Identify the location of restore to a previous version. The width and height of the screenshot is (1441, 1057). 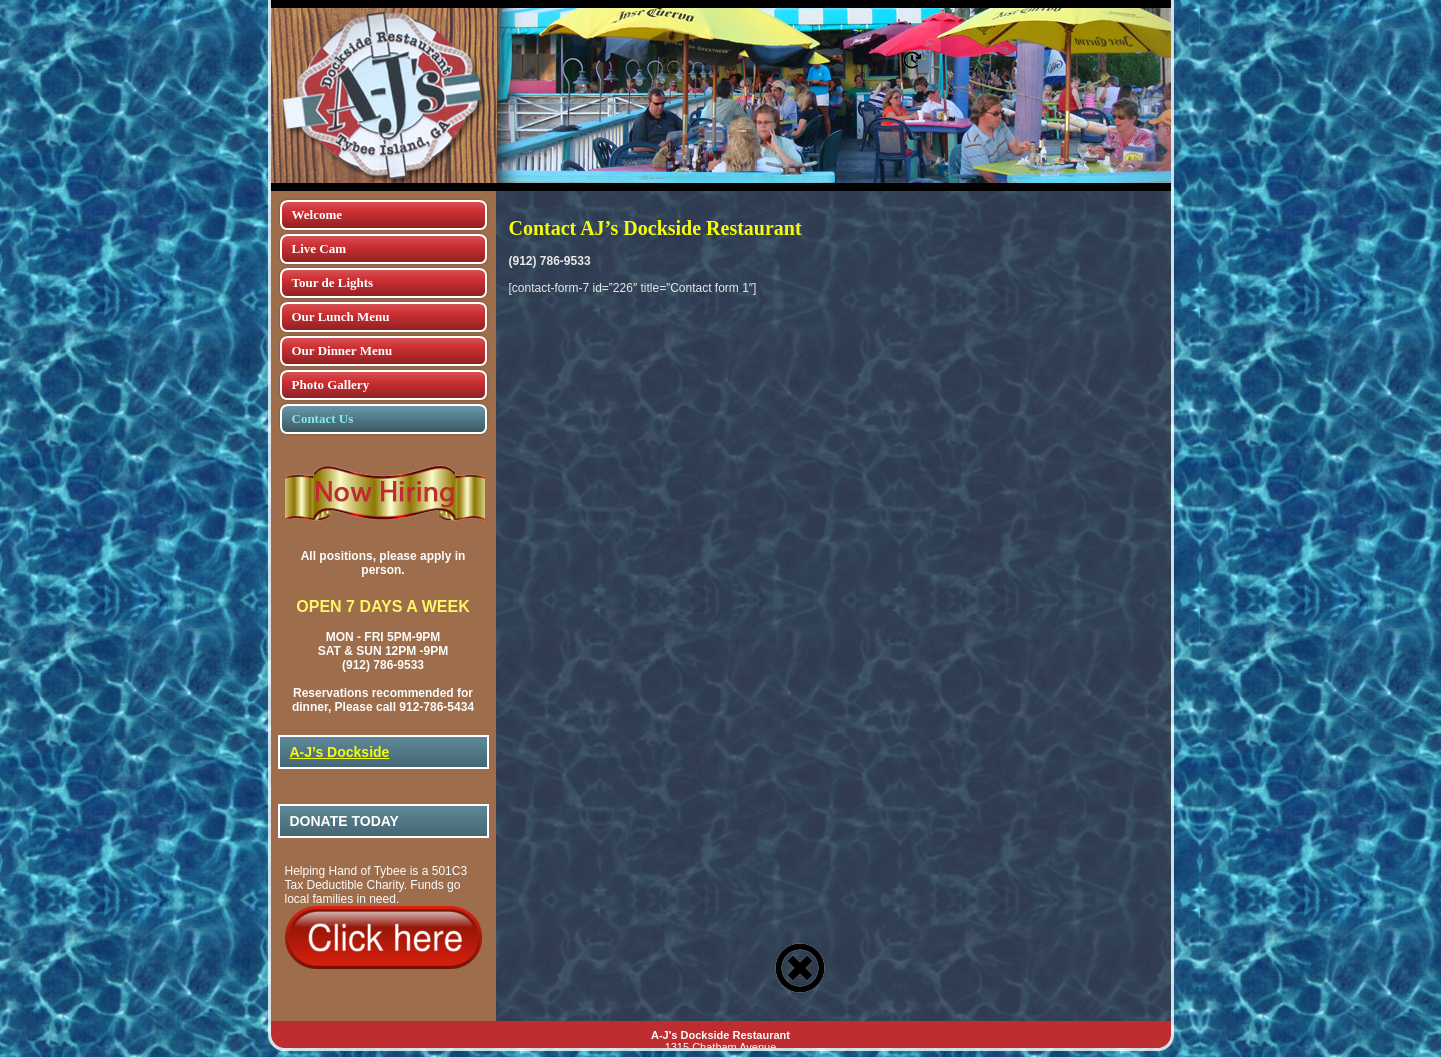
(912, 60).